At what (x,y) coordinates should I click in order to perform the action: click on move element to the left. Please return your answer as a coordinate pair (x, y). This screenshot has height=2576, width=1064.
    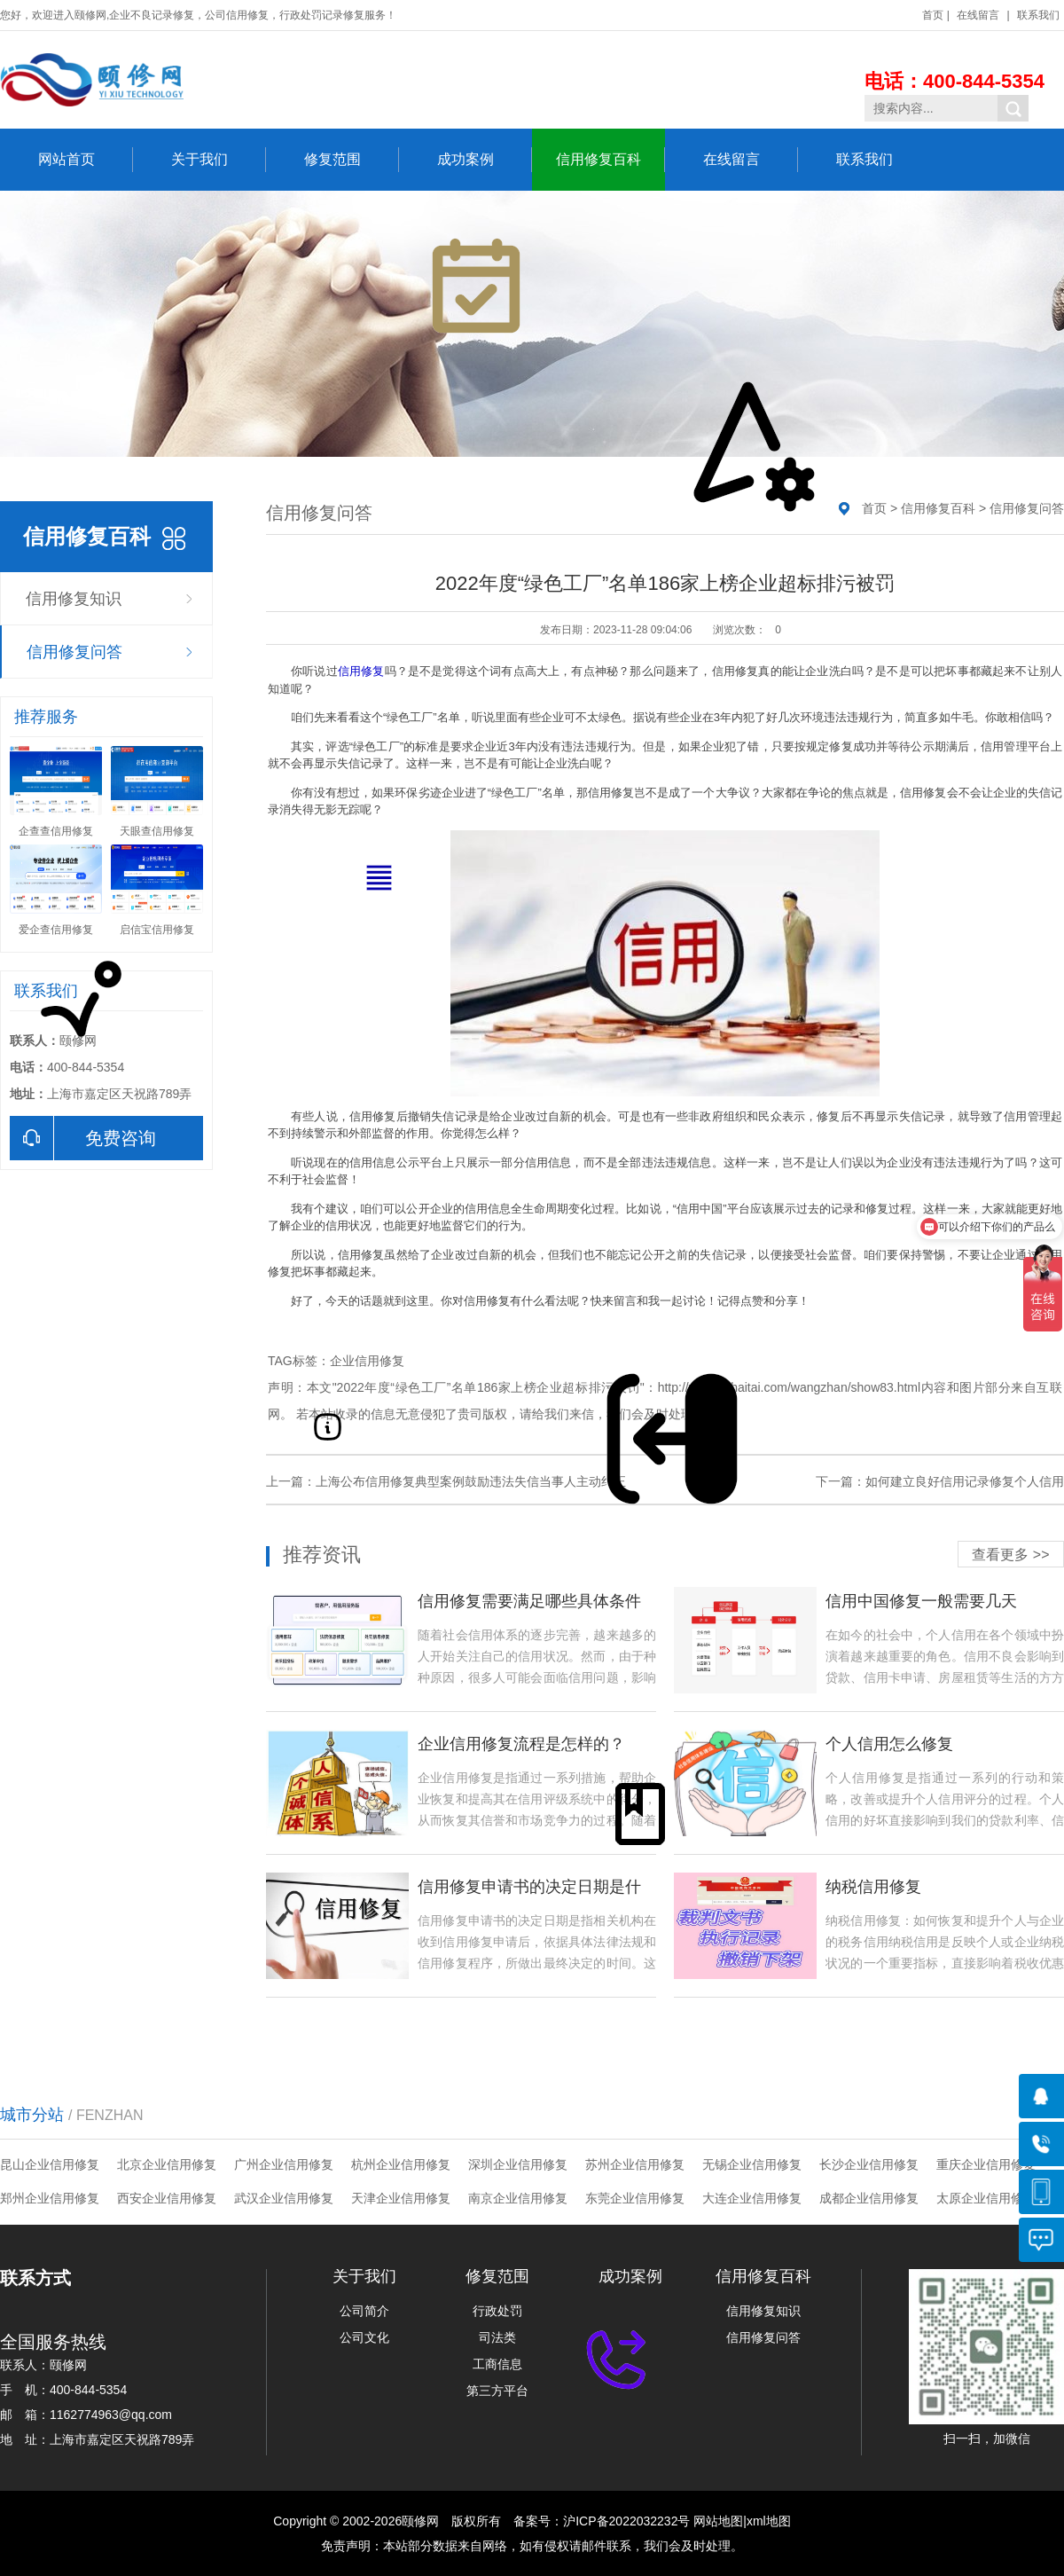
    Looking at the image, I should click on (672, 1439).